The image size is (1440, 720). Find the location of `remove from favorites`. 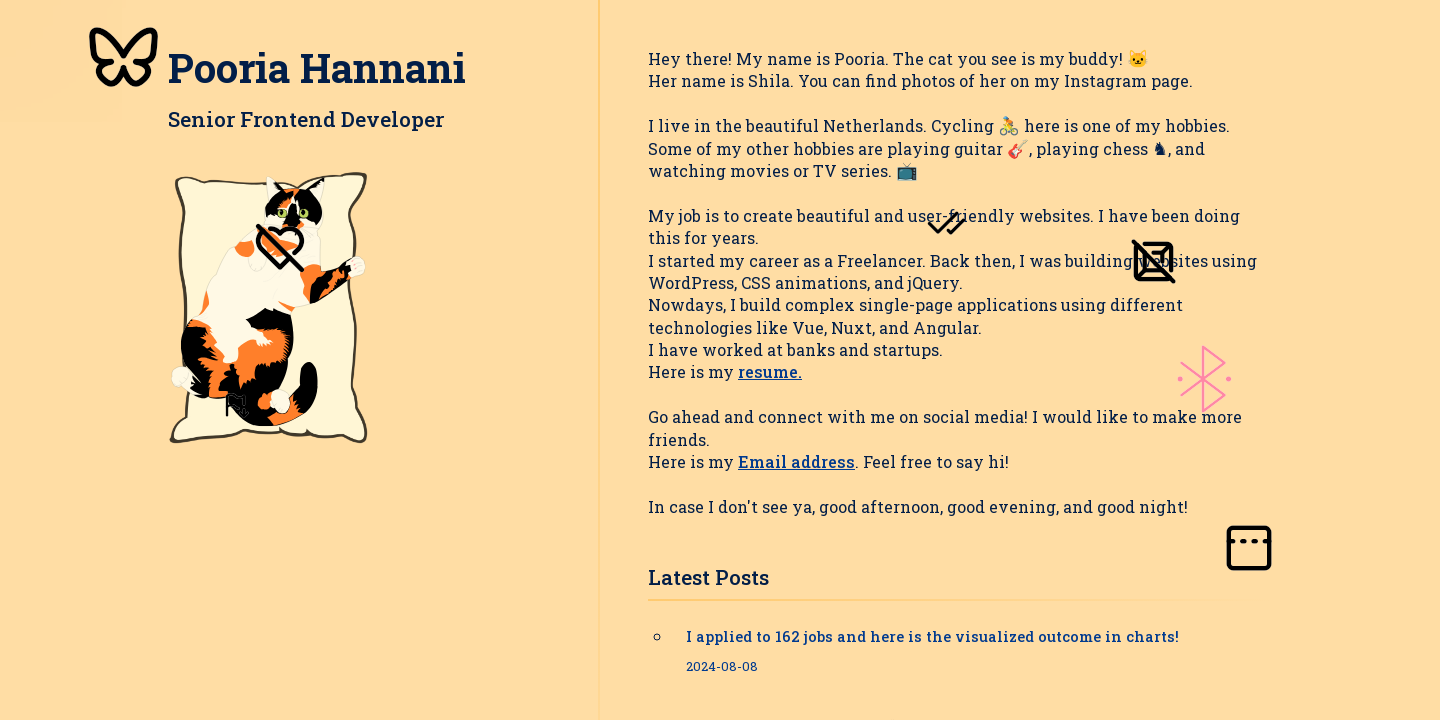

remove from favorites is located at coordinates (280, 248).